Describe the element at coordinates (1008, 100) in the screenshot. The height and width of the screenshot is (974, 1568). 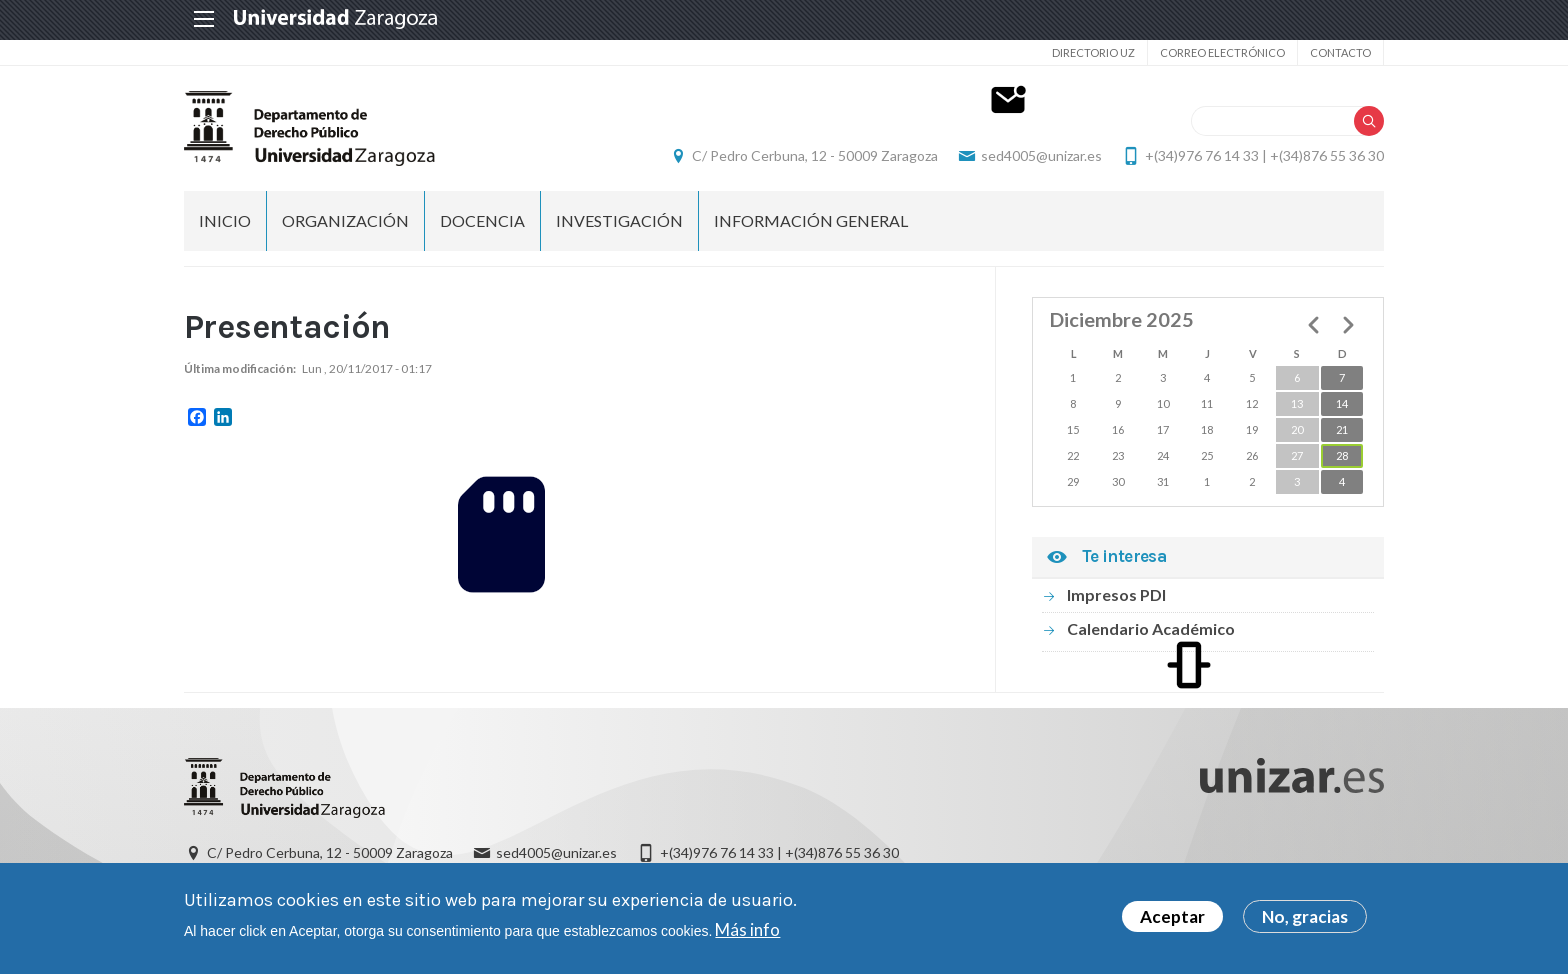
I see `indicates new unread email` at that location.